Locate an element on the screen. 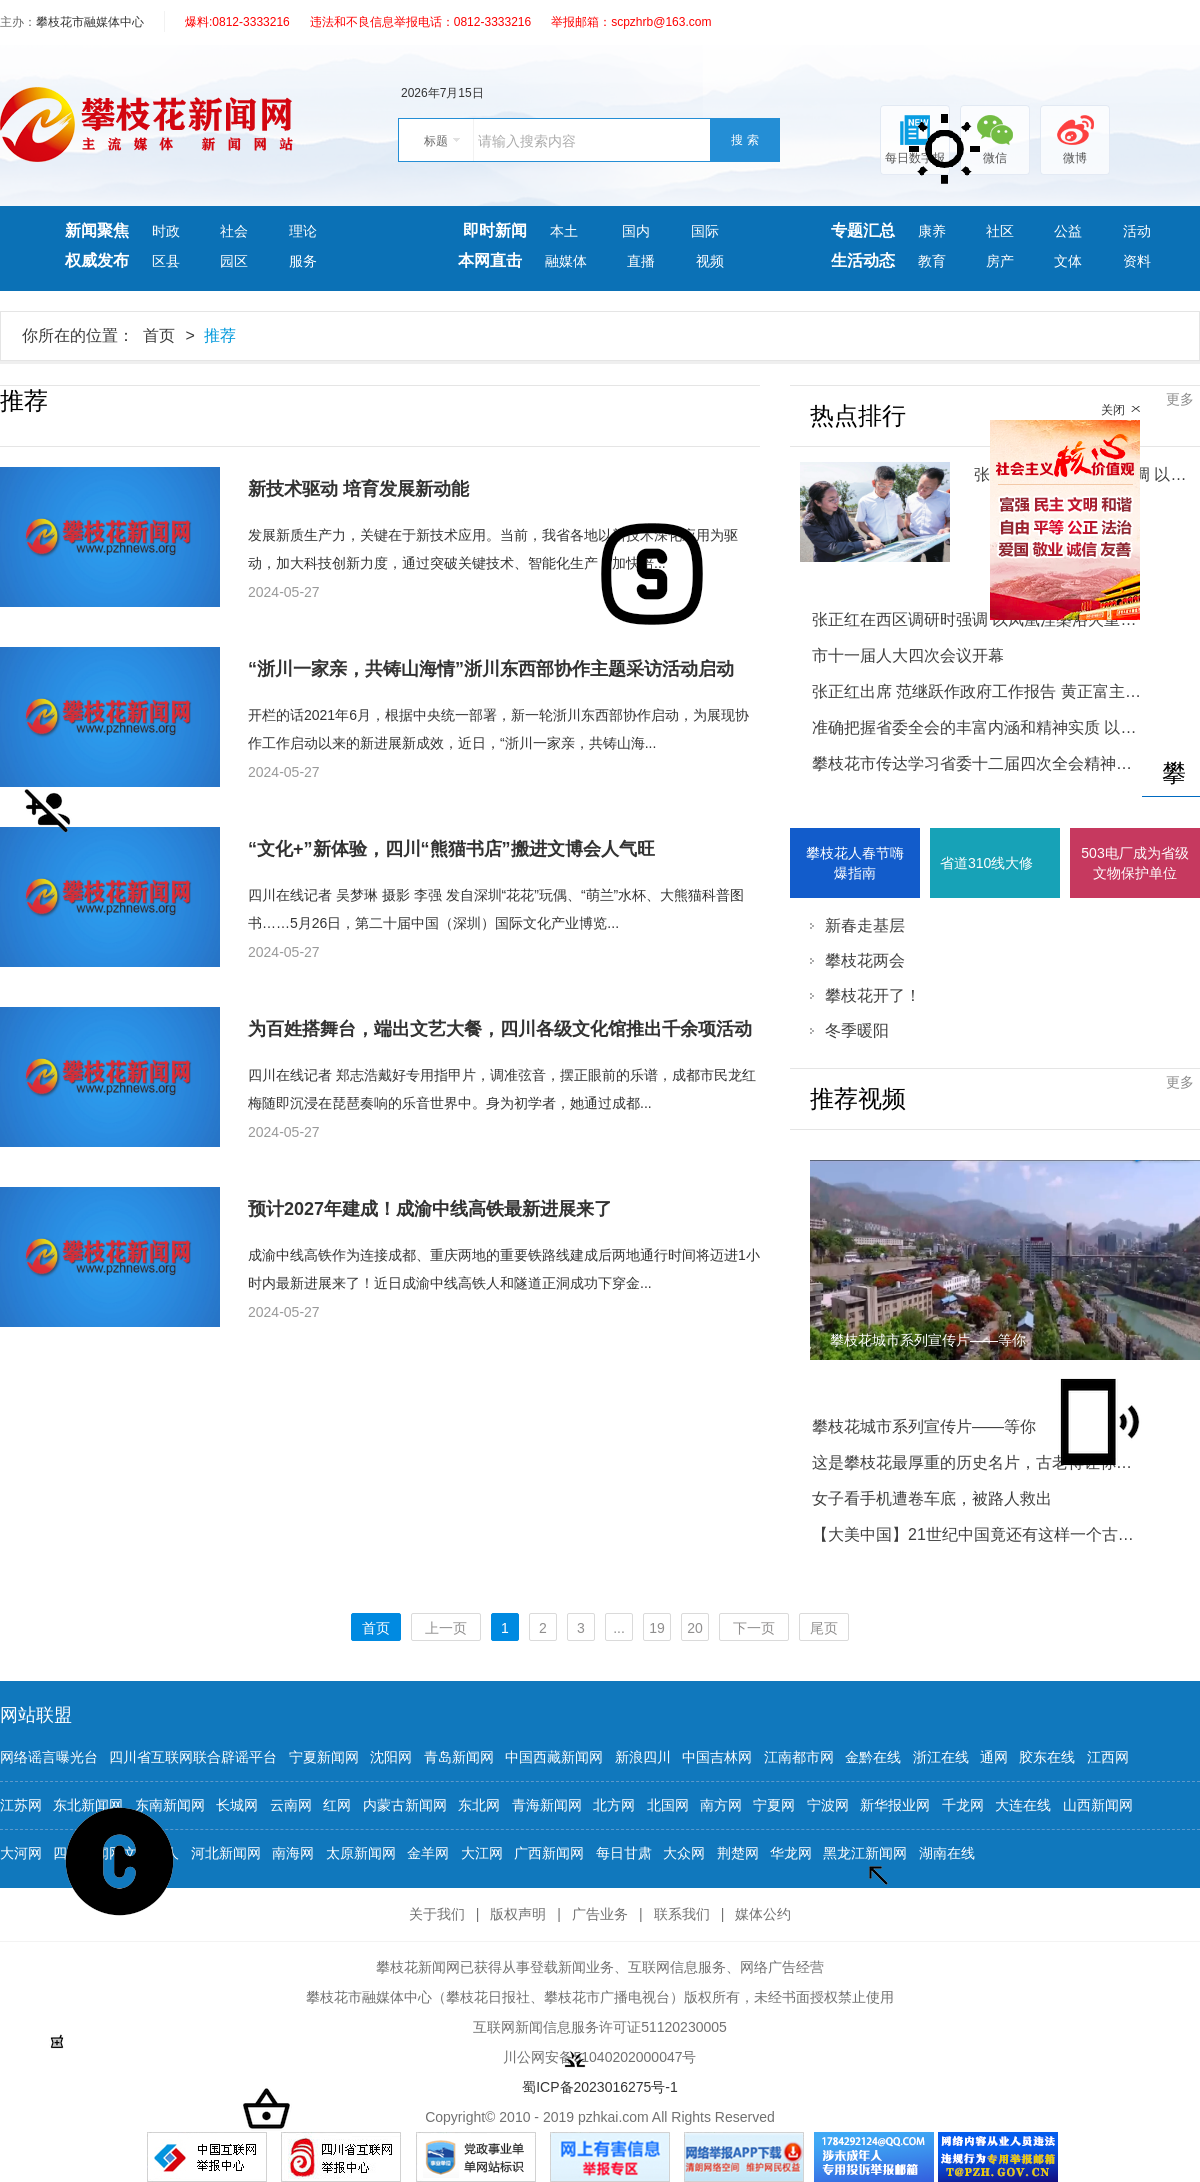  indicates adding contacts is disabled is located at coordinates (48, 809).